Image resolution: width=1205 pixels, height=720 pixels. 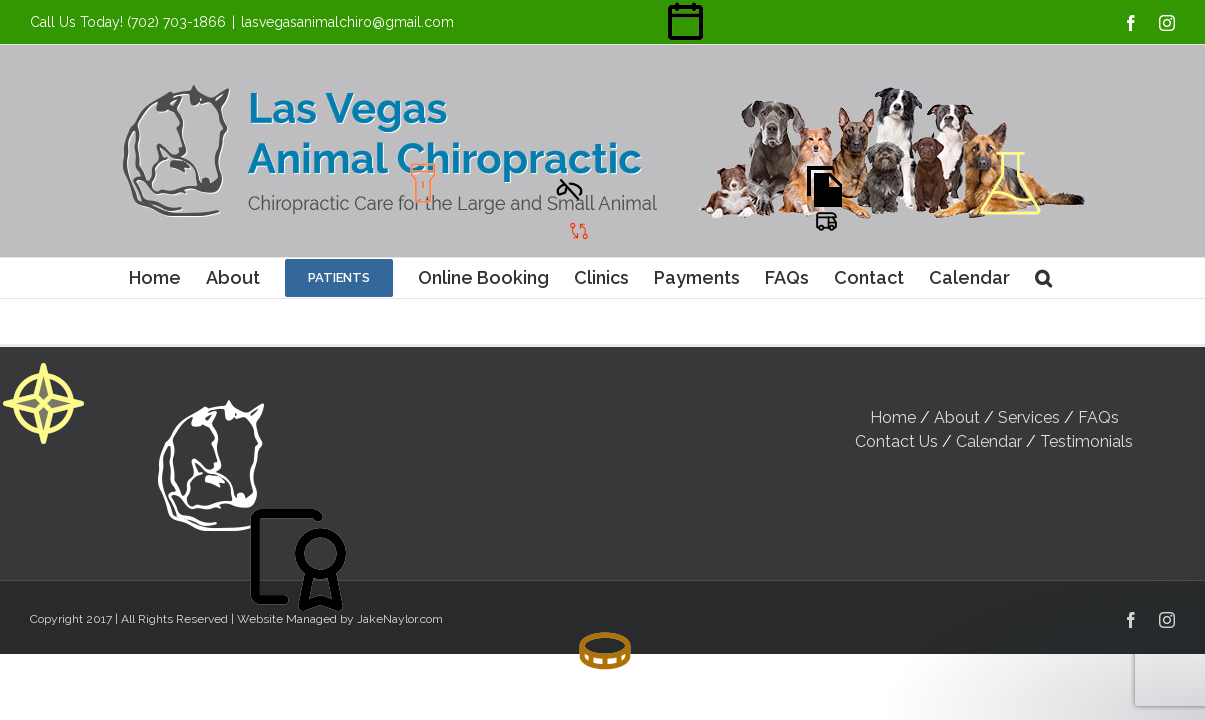 I want to click on view your coin balance or currency, so click(x=605, y=651).